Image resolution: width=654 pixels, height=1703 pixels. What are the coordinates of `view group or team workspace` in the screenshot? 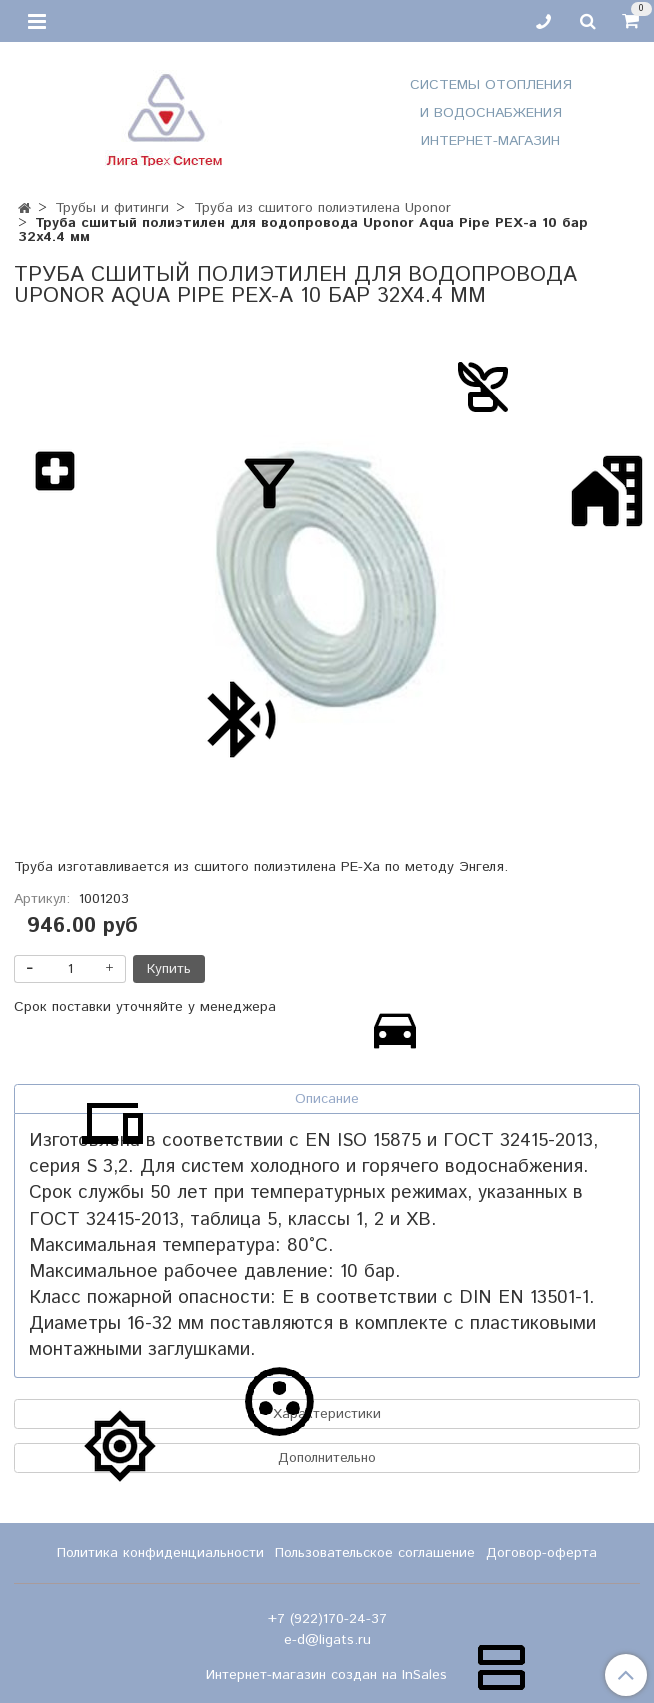 It's located at (279, 1401).